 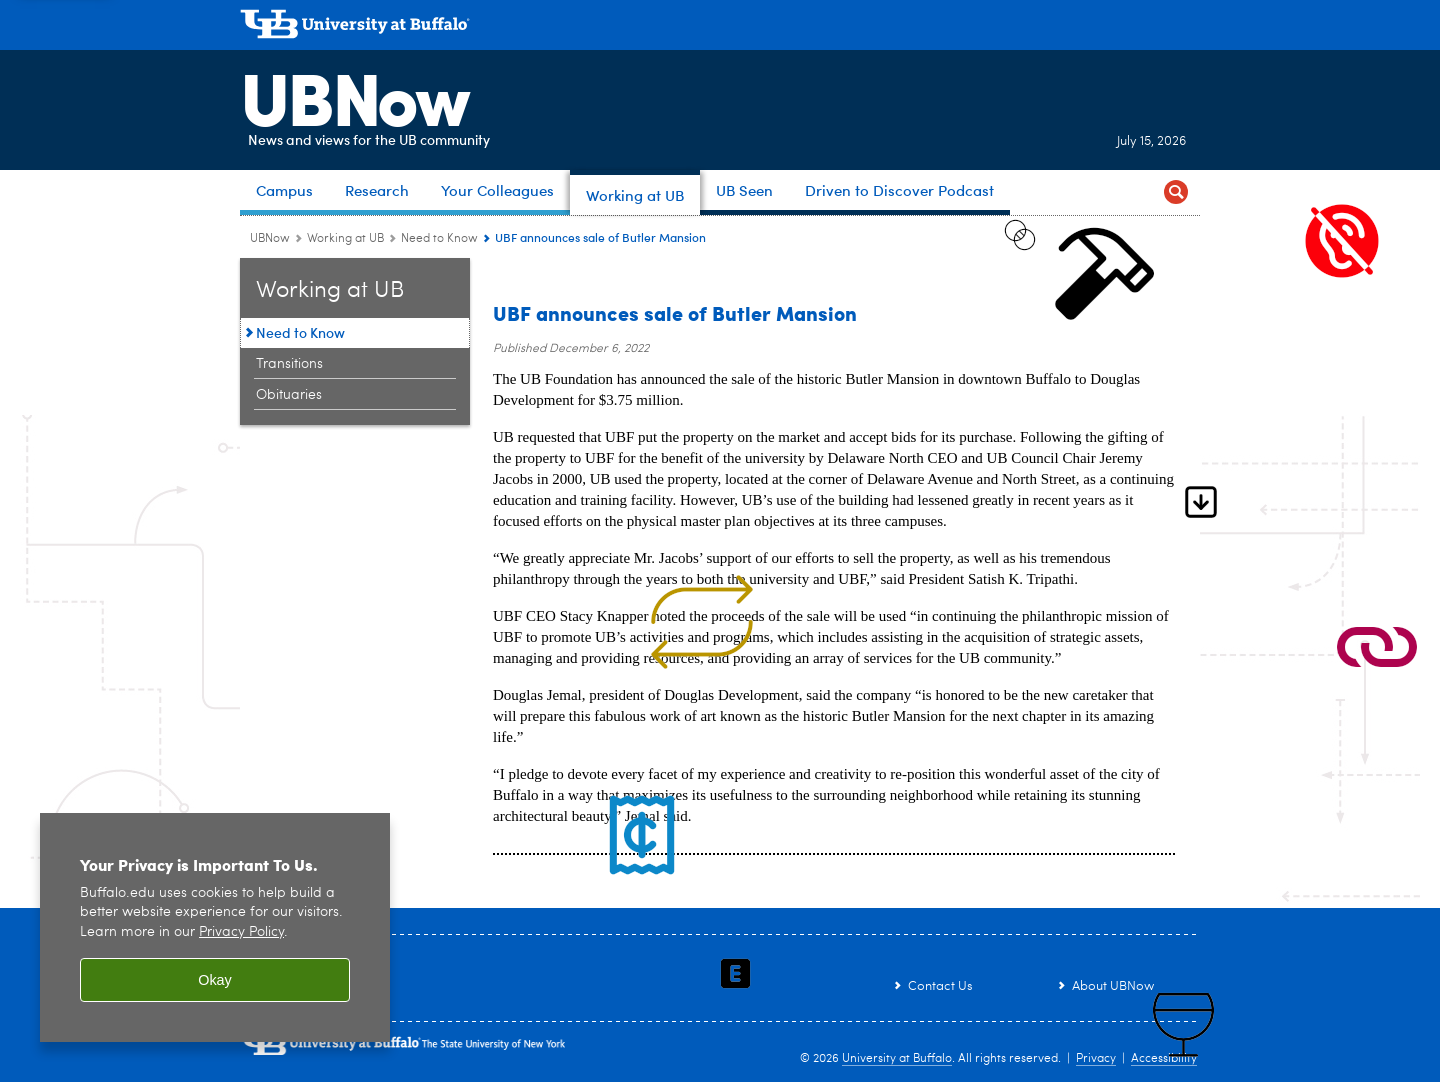 What do you see at coordinates (735, 973) in the screenshot?
I see `indicates explicit content warning` at bounding box center [735, 973].